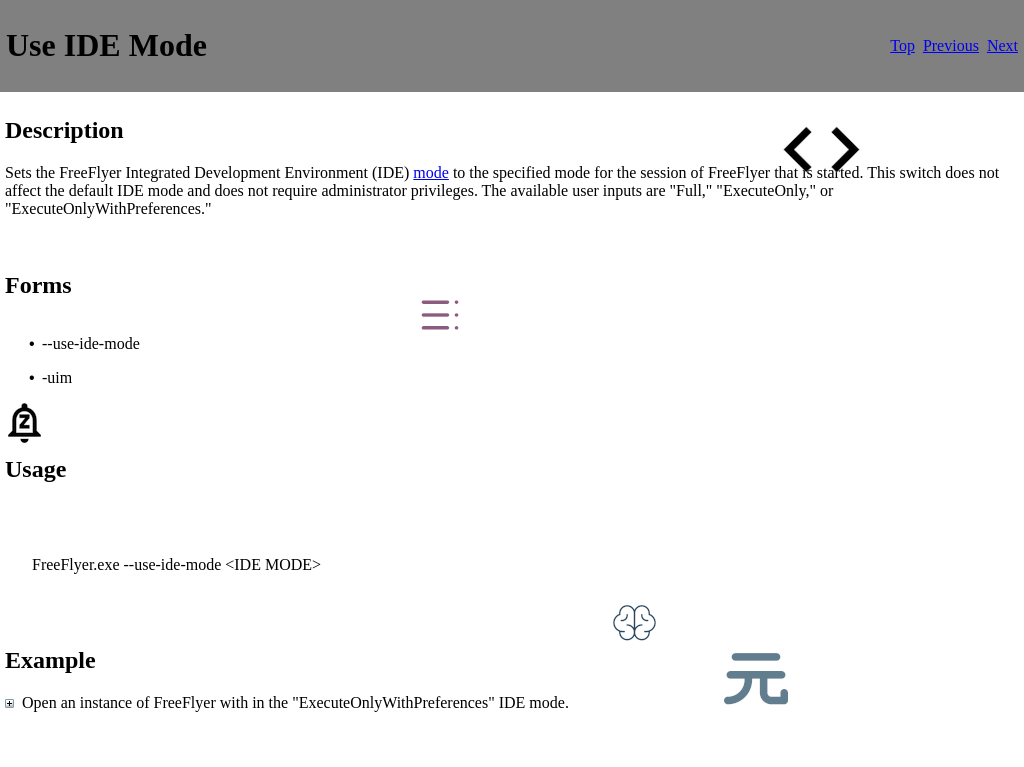  What do you see at coordinates (821, 149) in the screenshot?
I see `view or edit source code` at bounding box center [821, 149].